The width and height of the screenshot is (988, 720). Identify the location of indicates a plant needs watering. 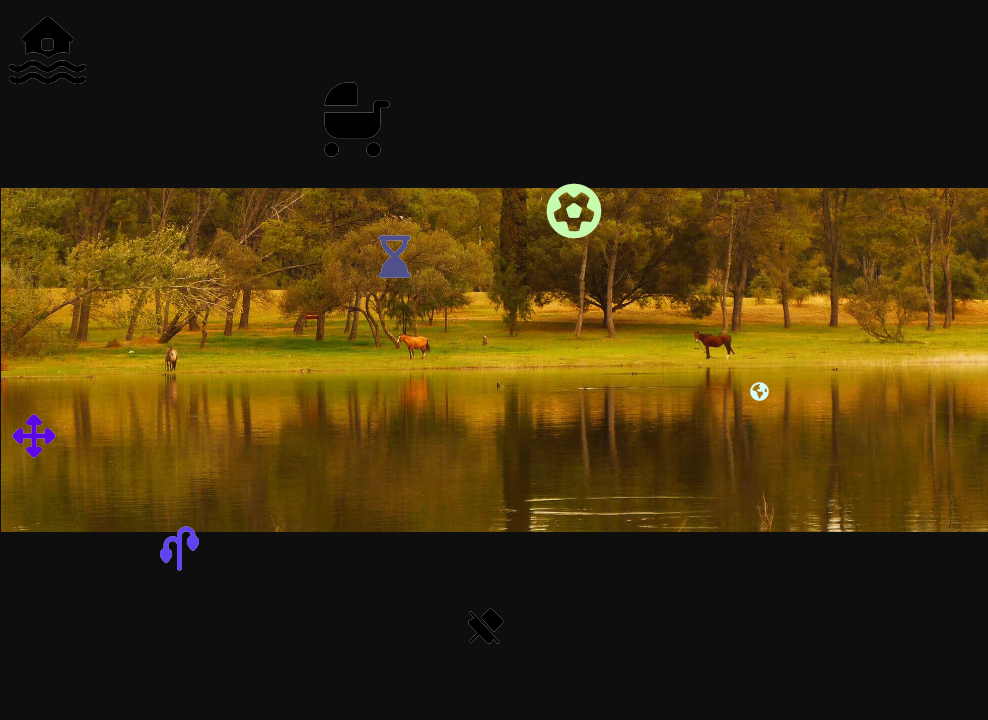
(179, 548).